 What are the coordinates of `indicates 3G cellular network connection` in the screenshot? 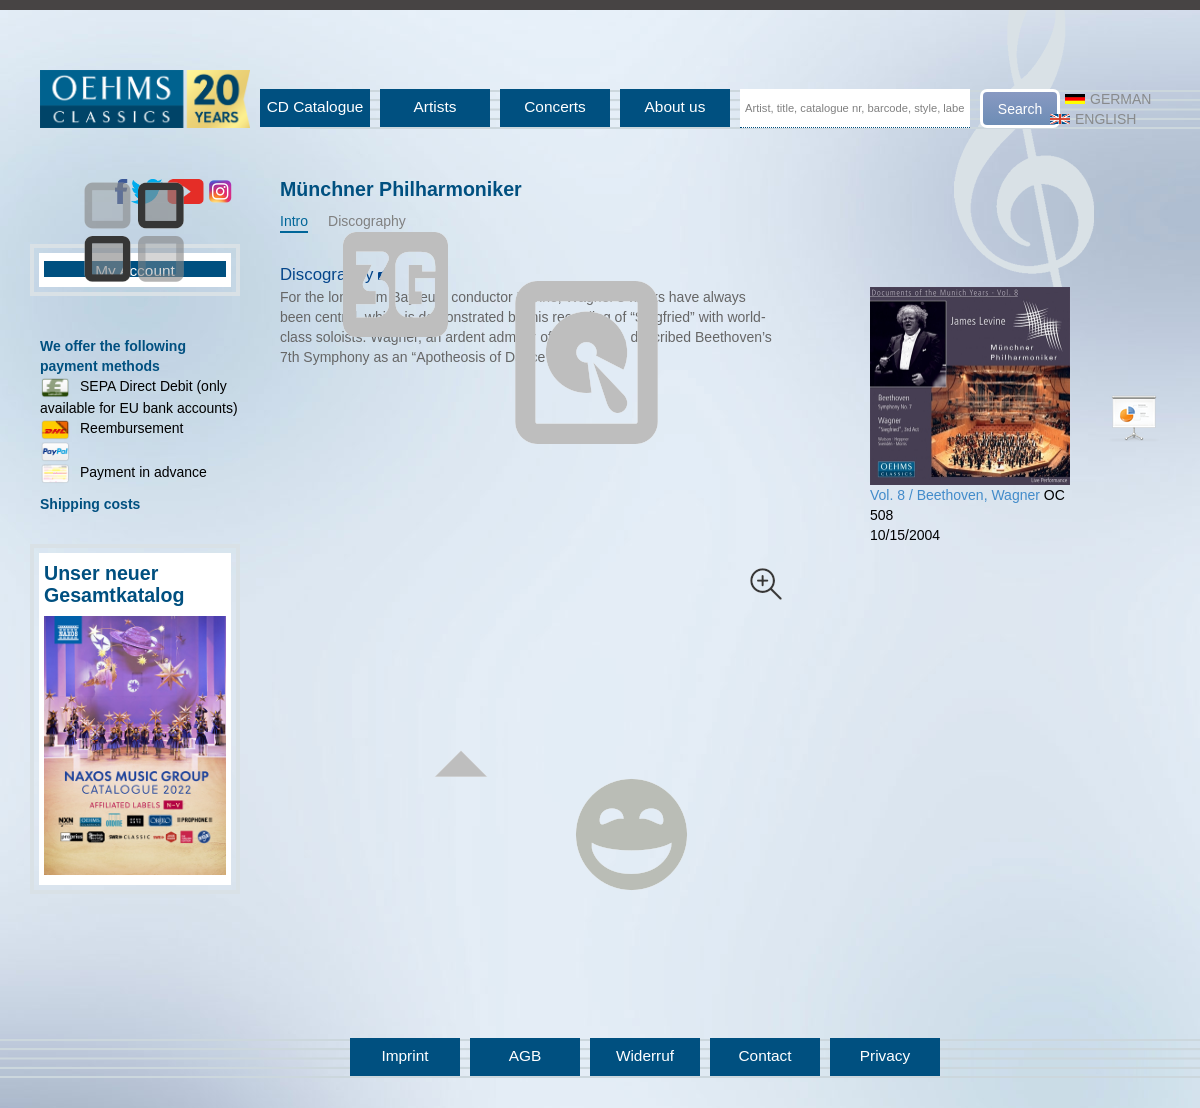 It's located at (395, 284).